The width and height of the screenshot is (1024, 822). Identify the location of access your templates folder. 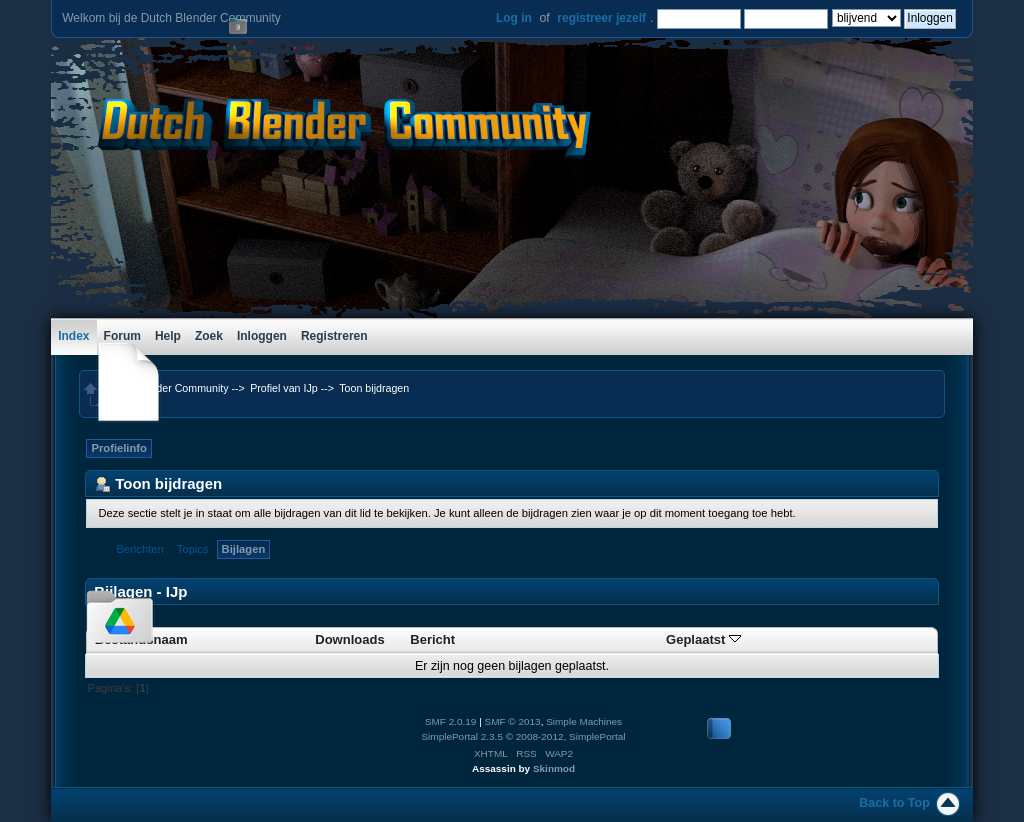
(238, 26).